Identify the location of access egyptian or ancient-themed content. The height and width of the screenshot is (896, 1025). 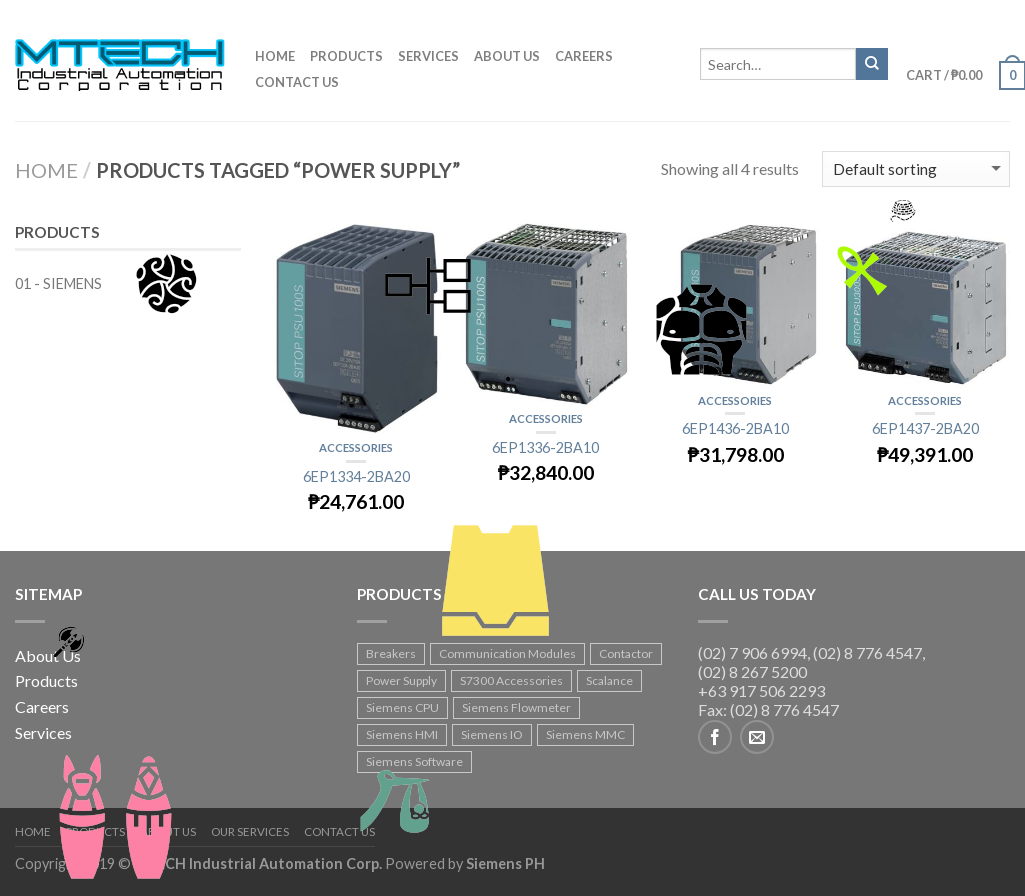
(862, 271).